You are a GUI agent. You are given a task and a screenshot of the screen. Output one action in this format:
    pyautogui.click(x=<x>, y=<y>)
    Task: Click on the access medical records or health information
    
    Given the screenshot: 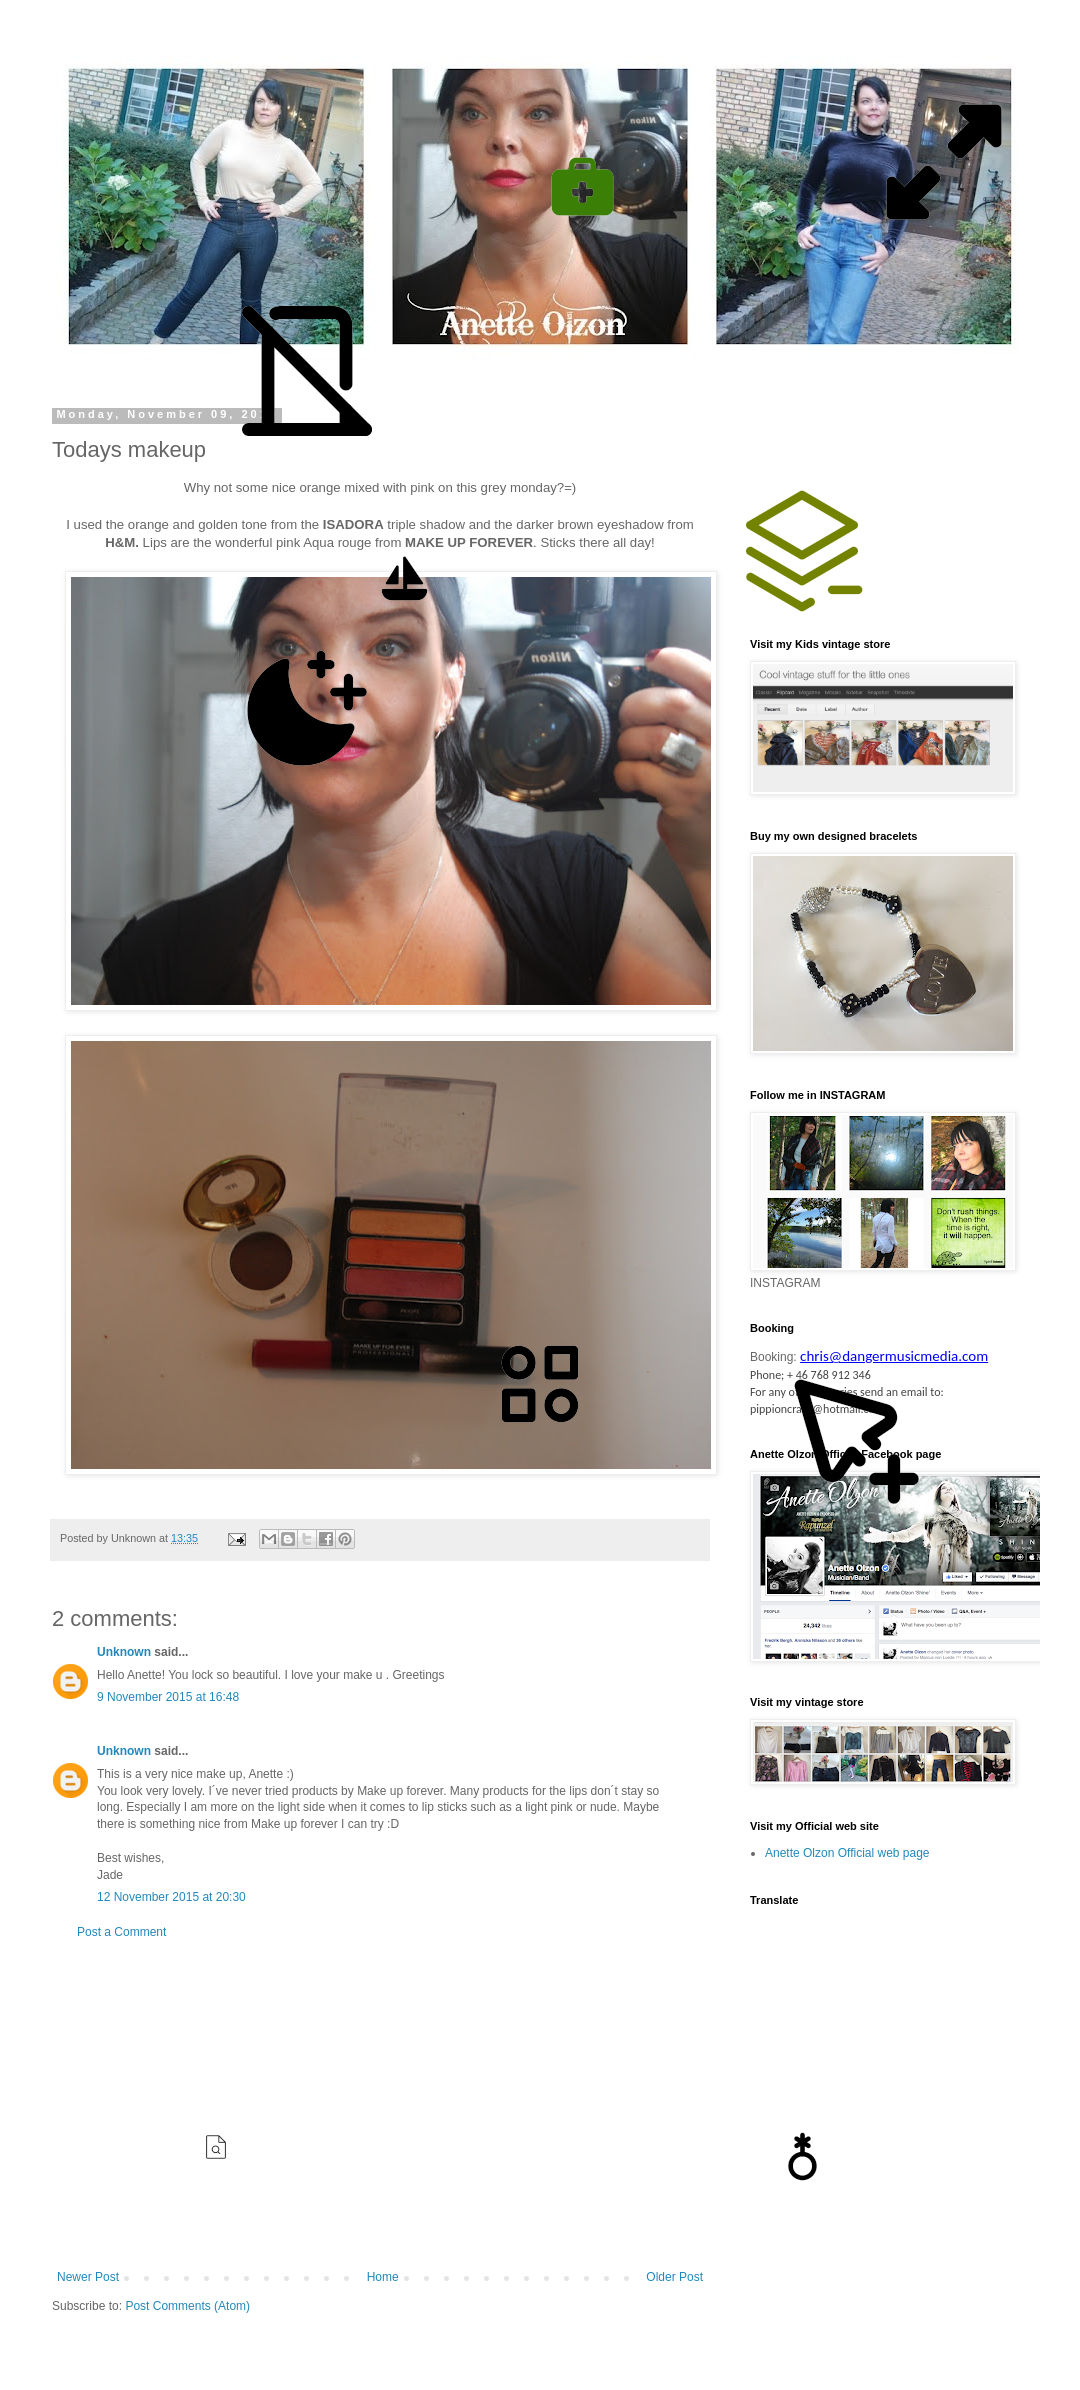 What is the action you would take?
    pyautogui.click(x=582, y=188)
    